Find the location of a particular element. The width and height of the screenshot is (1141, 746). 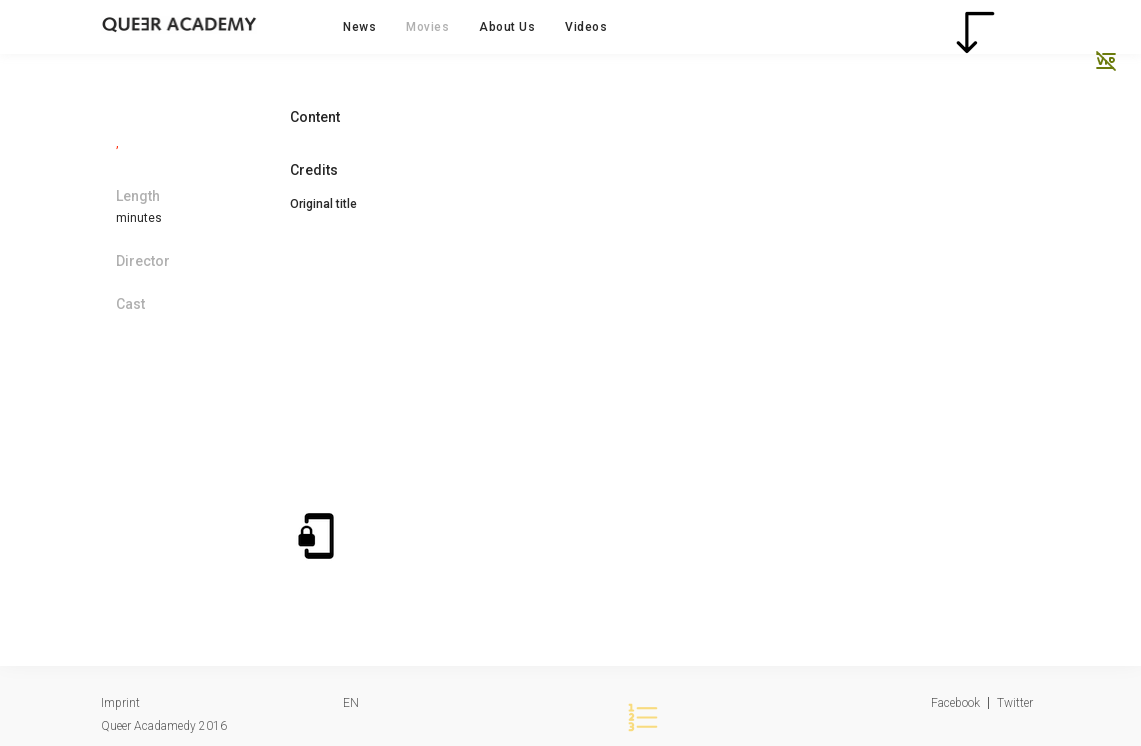

vip status is currently inactive or disabled is located at coordinates (1106, 61).